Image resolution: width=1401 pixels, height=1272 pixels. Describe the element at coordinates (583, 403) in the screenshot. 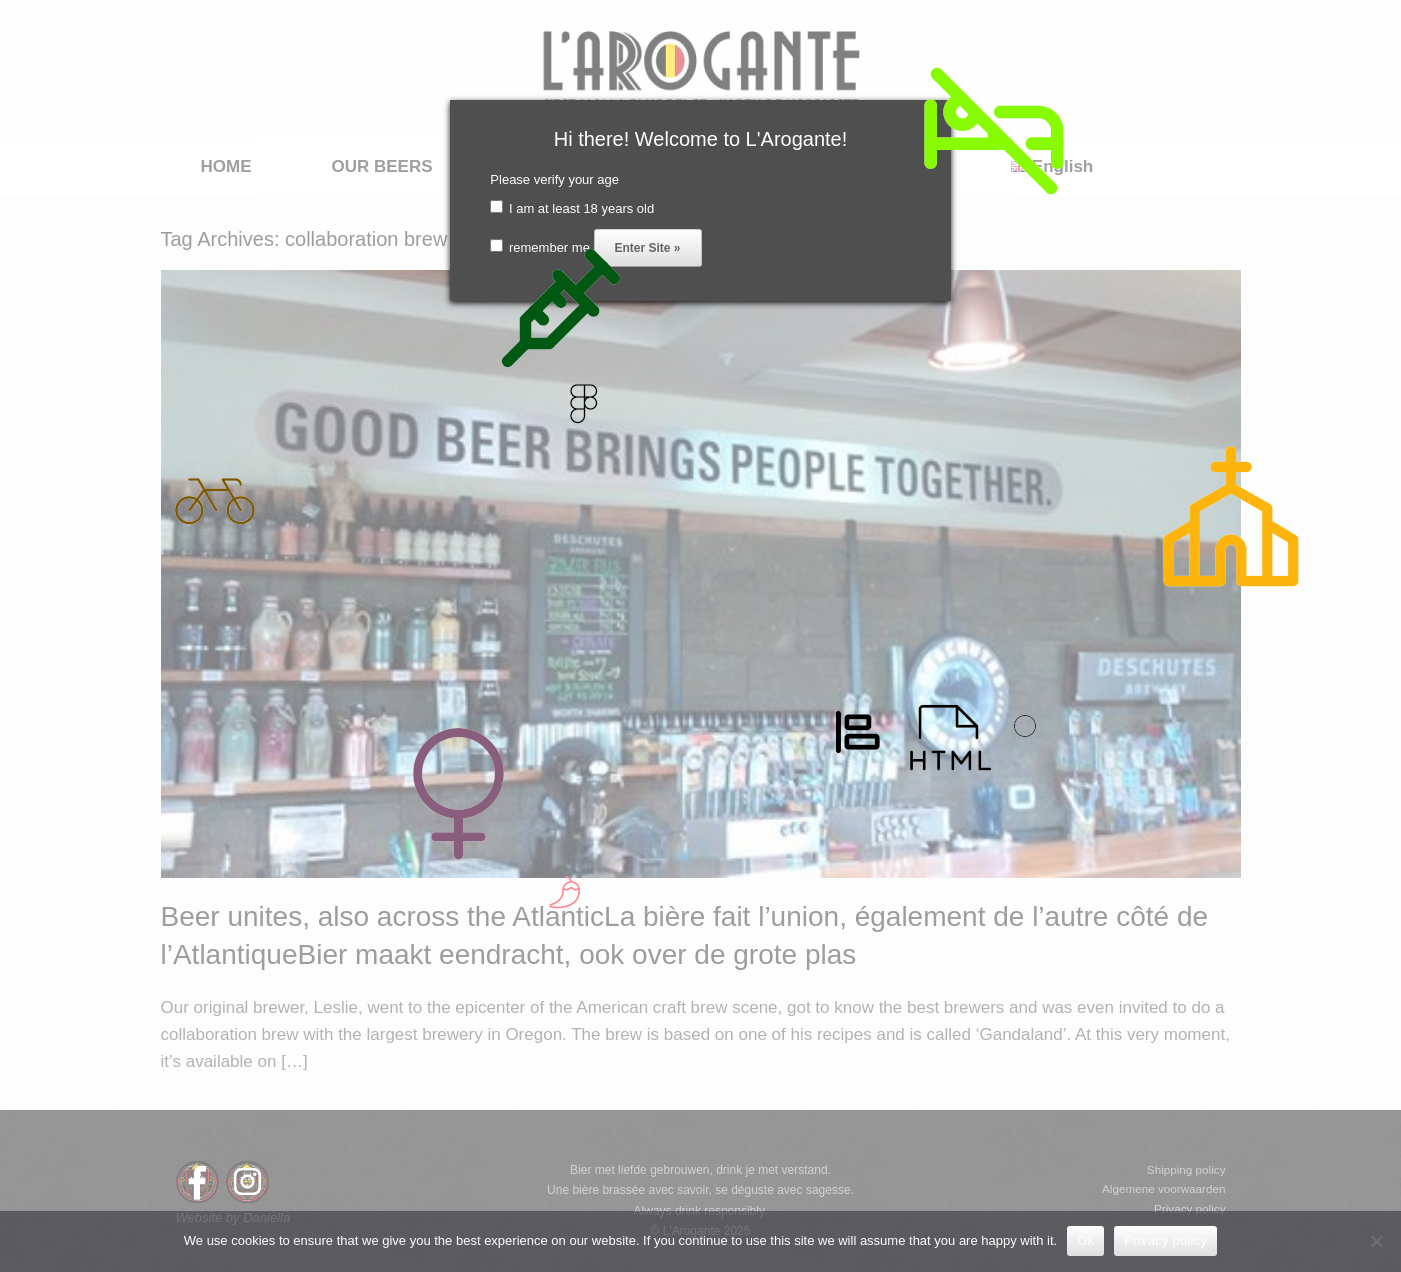

I see `open Figma design file` at that location.